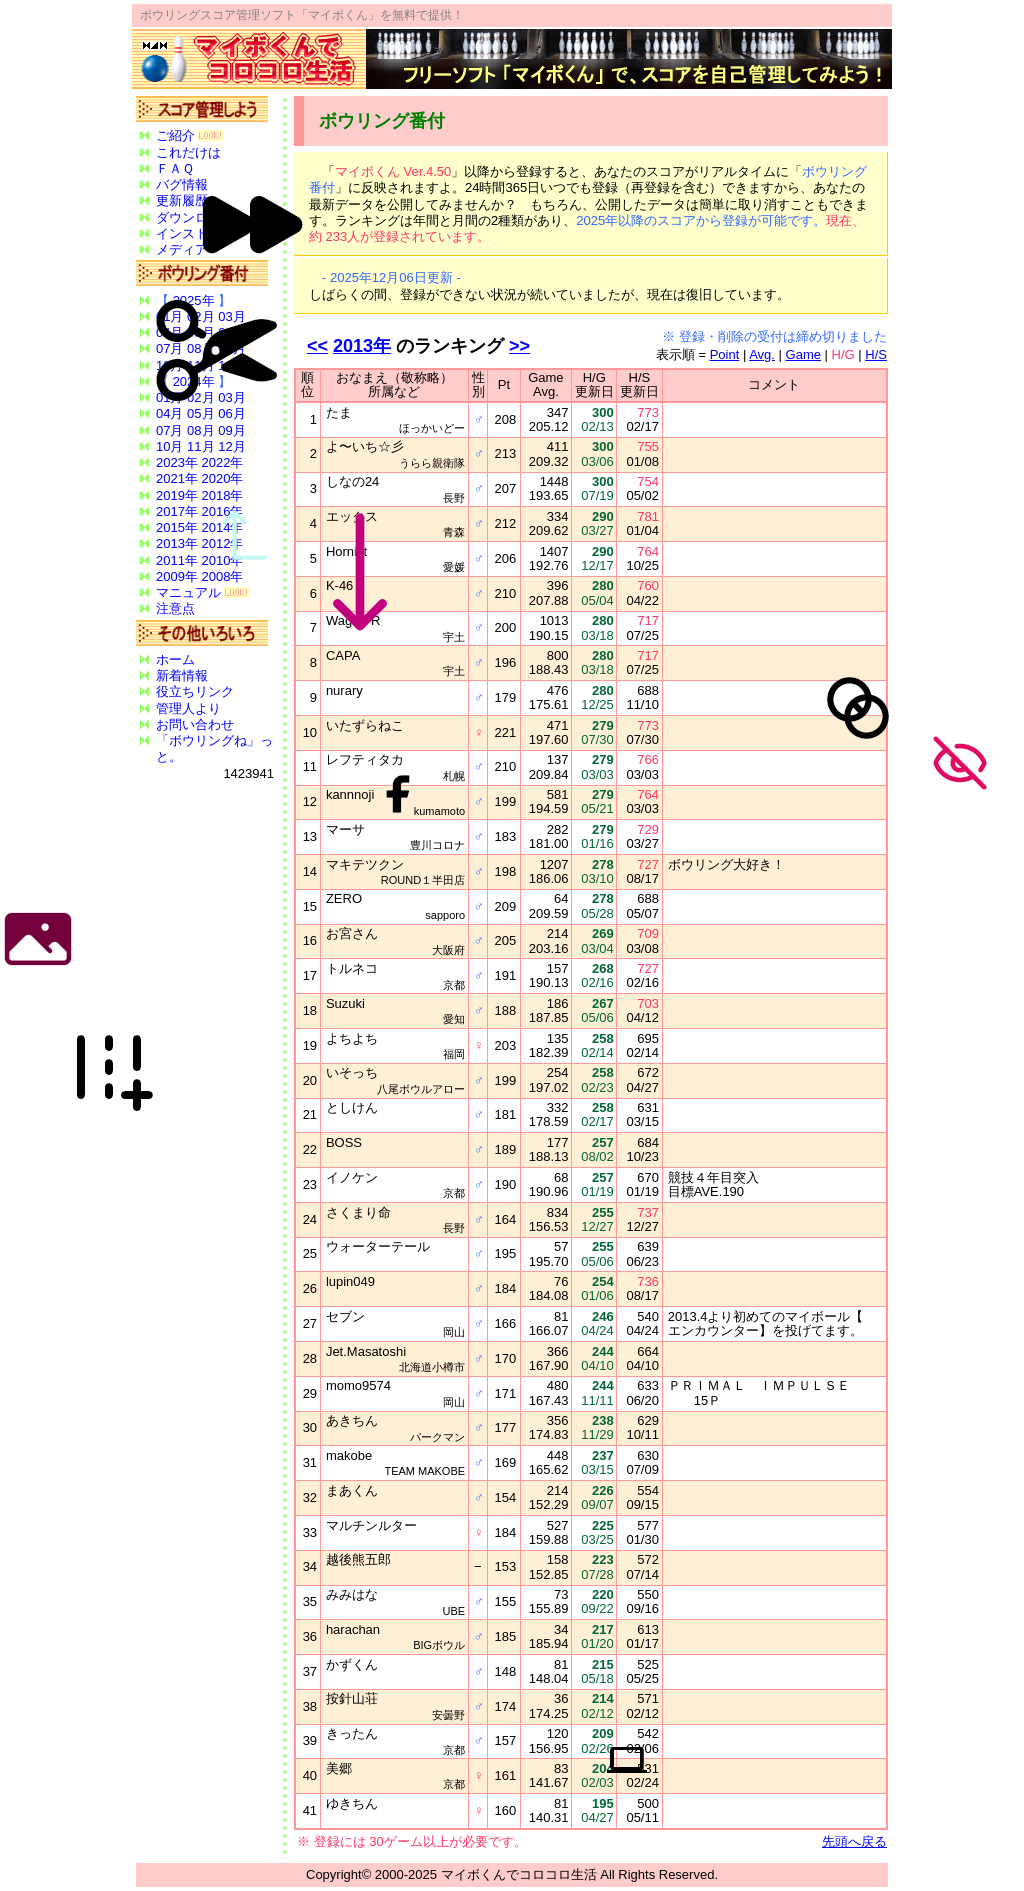 The image size is (1024, 1891). Describe the element at coordinates (360, 572) in the screenshot. I see `scroll down for more content` at that location.